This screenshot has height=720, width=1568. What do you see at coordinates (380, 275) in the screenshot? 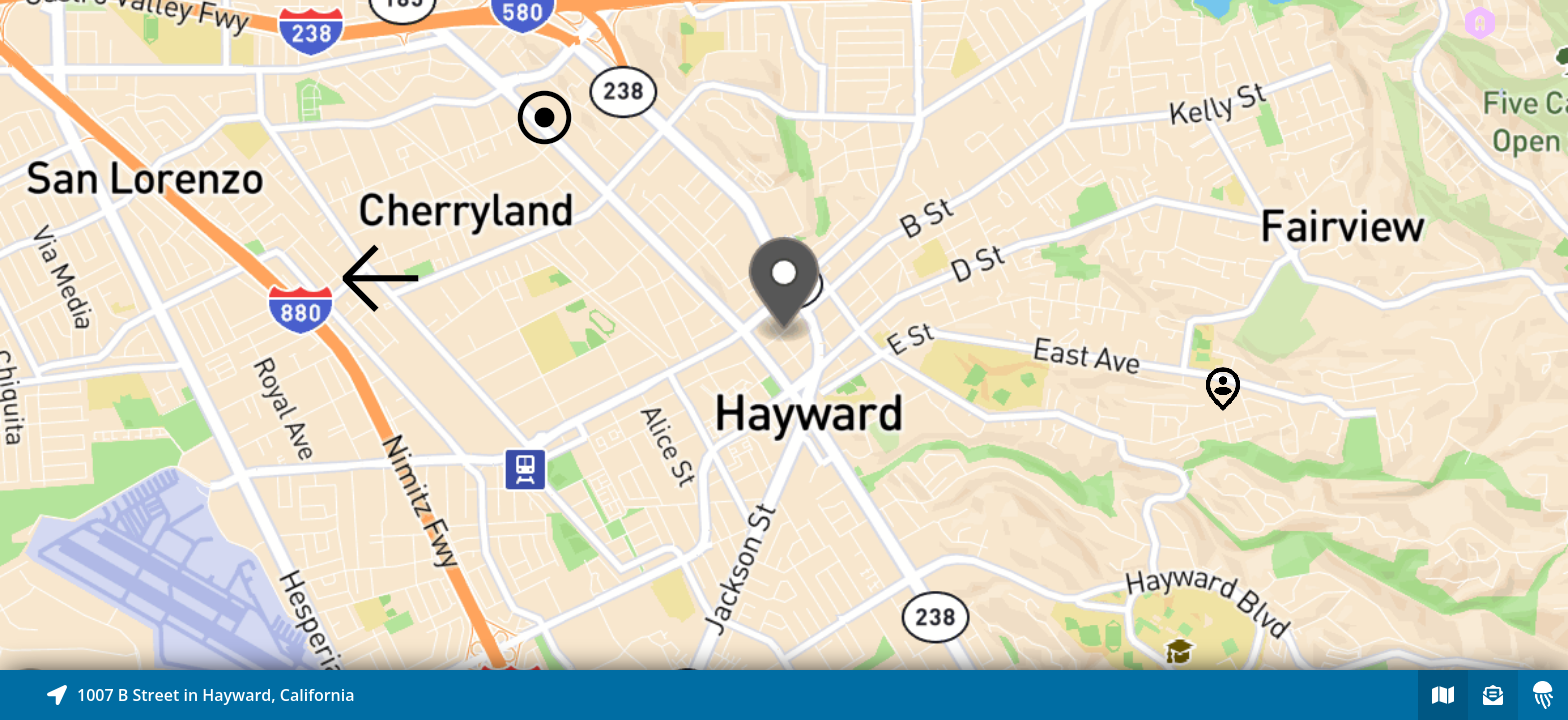
I see `go back to the previous screen` at bounding box center [380, 275].